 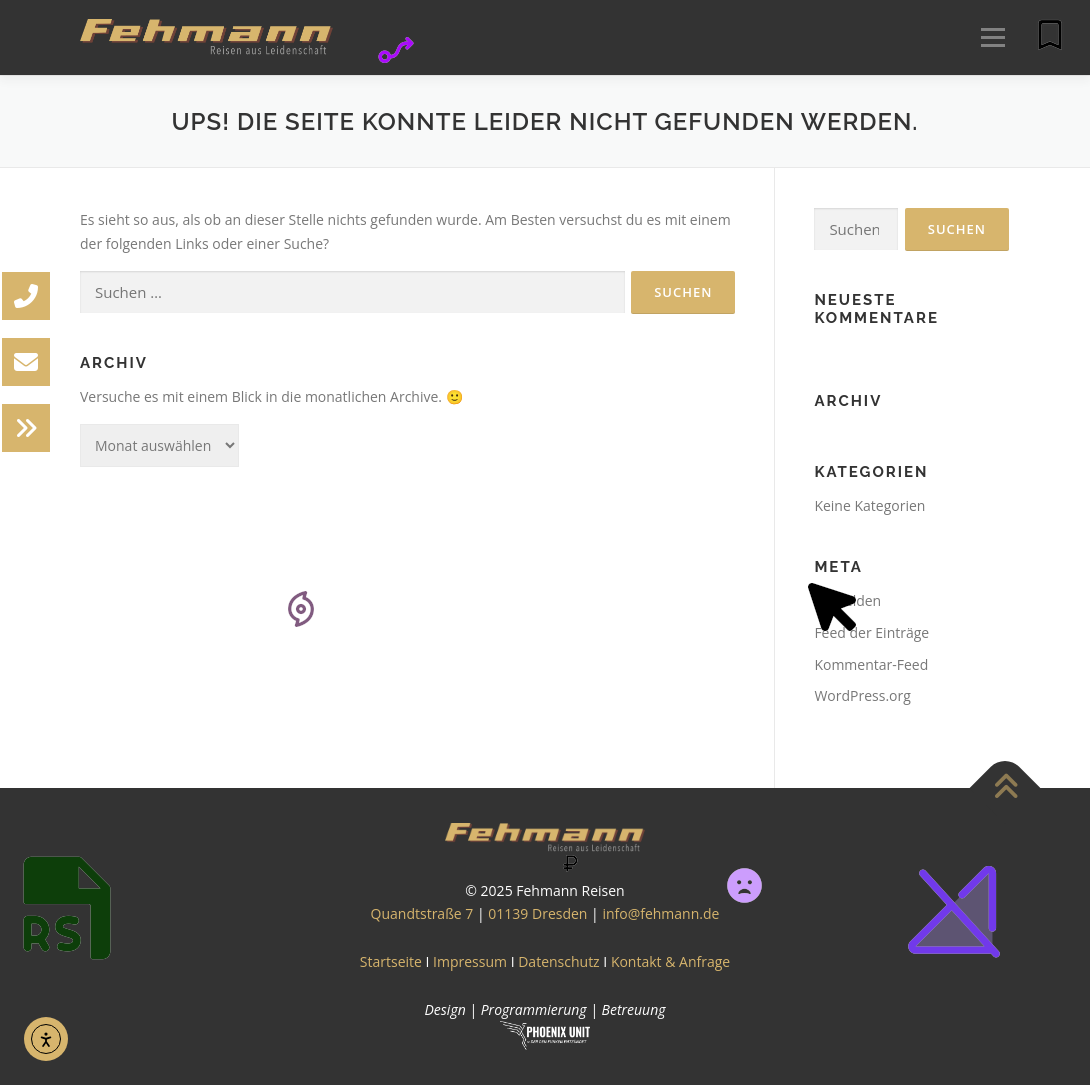 I want to click on a Rust source code file, so click(x=67, y=908).